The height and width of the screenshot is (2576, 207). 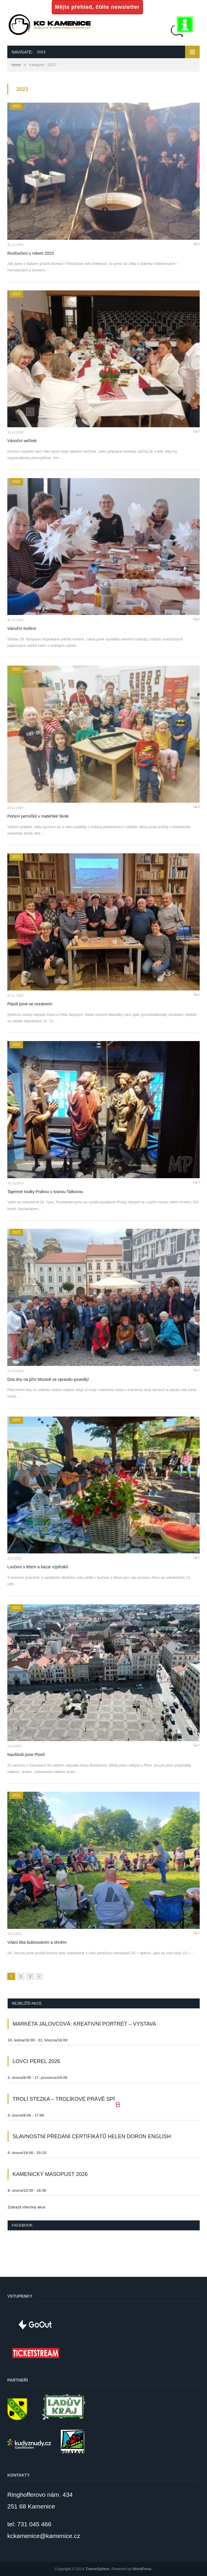 What do you see at coordinates (30, 412) in the screenshot?
I see `add a new item or entry` at bounding box center [30, 412].